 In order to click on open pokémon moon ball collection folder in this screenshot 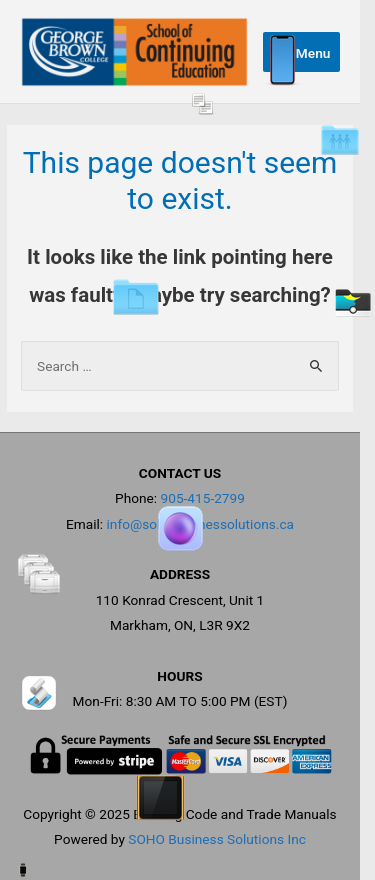, I will do `click(353, 304)`.